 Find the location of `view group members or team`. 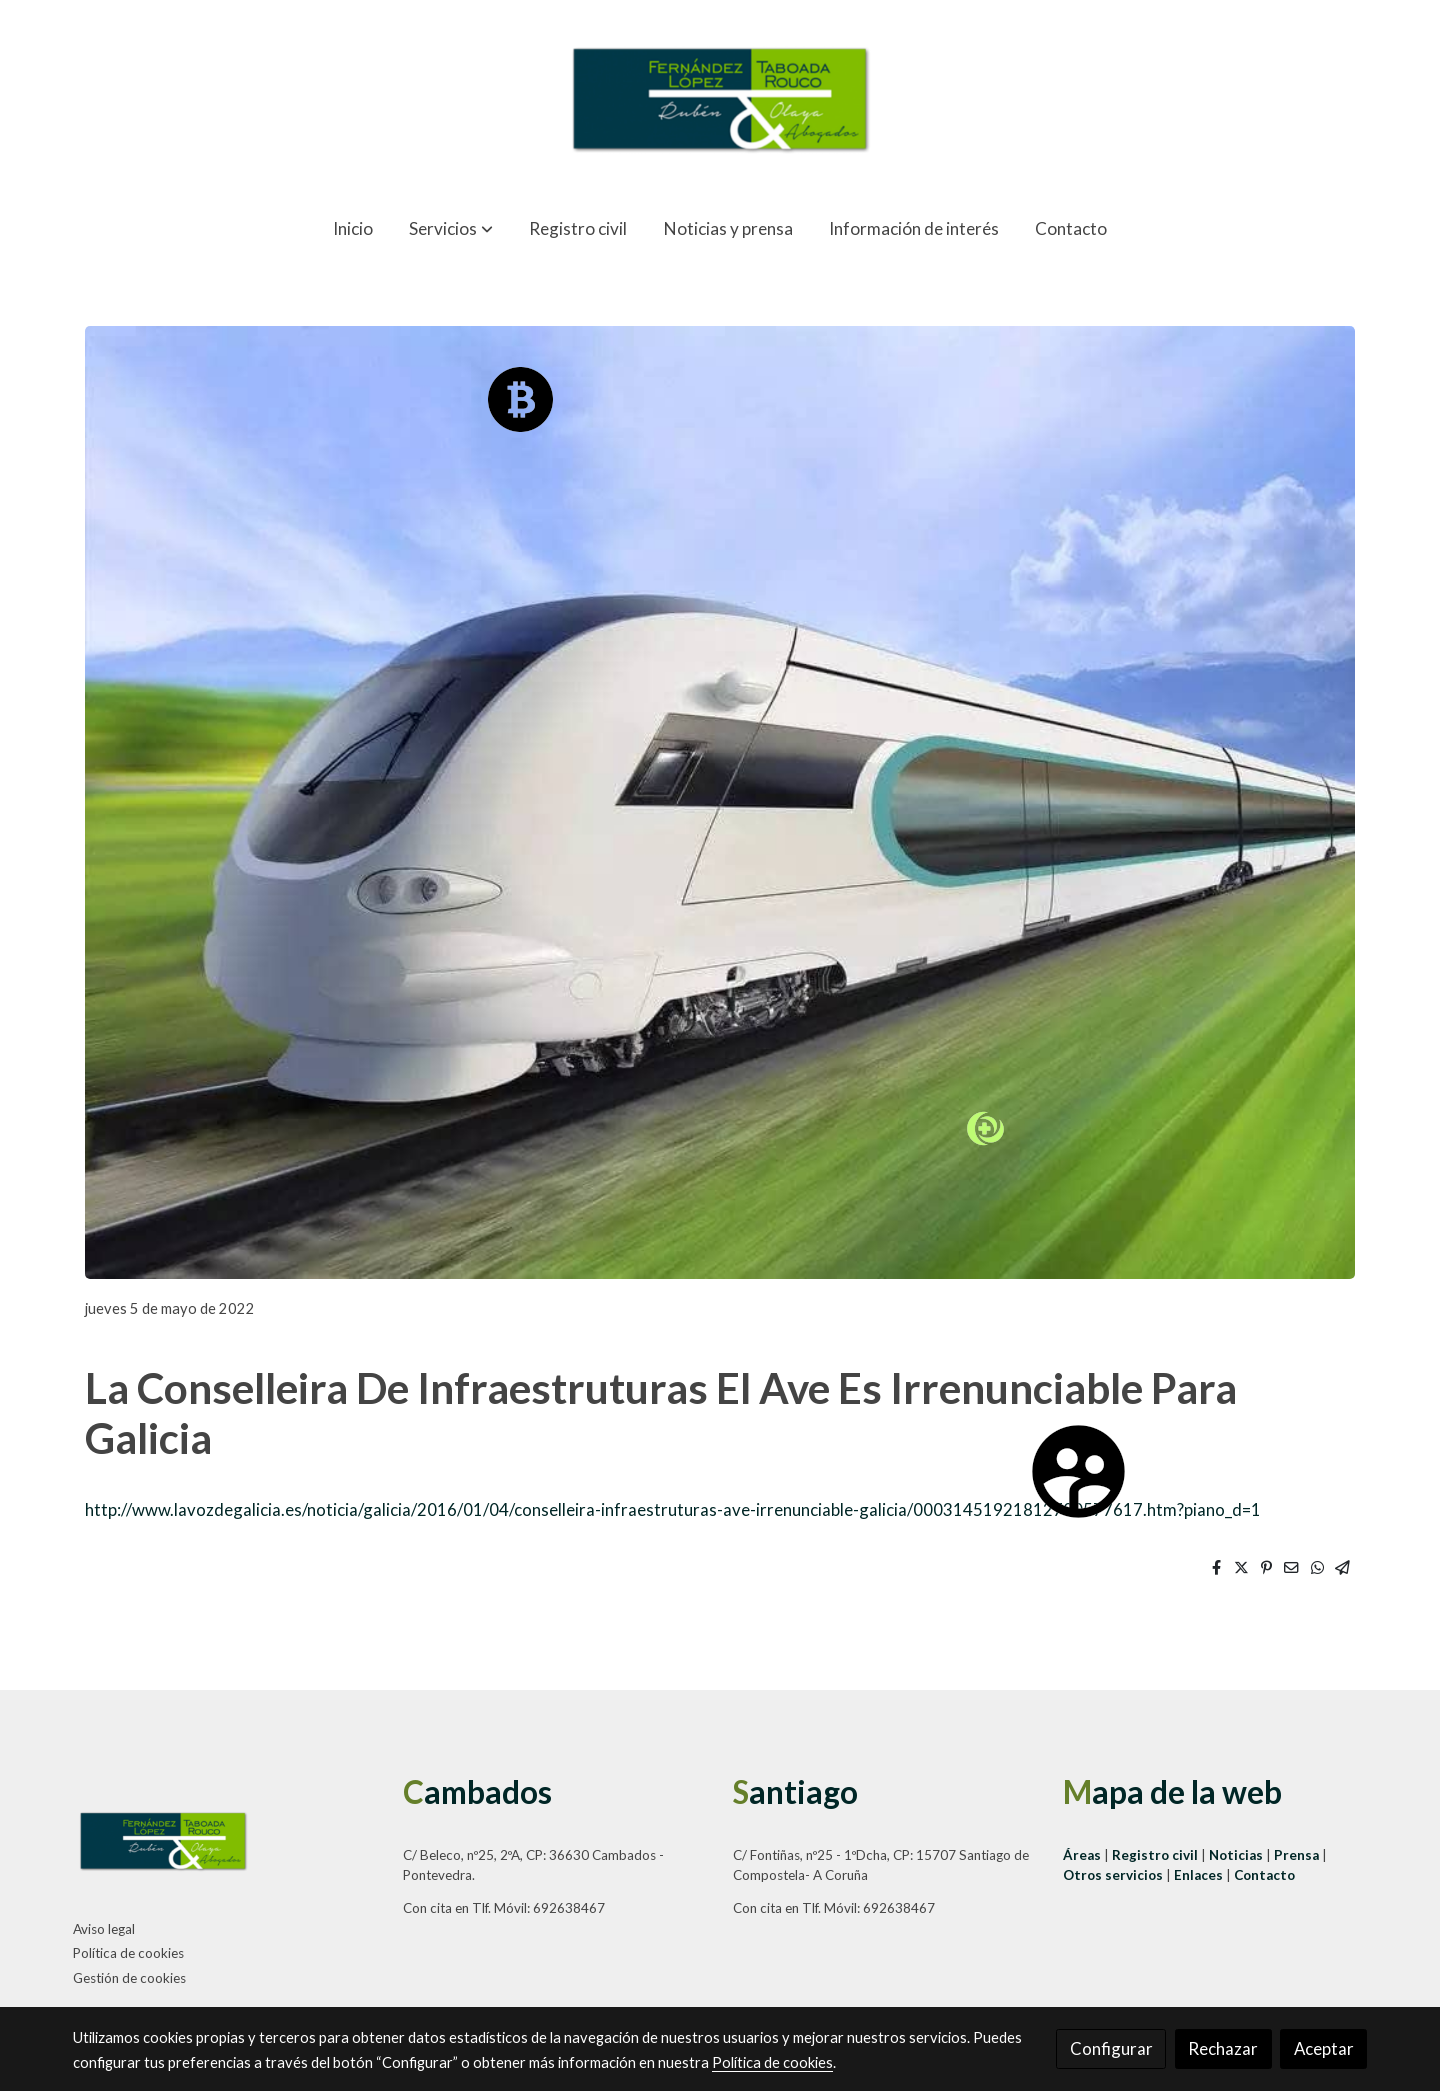

view group members or team is located at coordinates (1078, 1471).